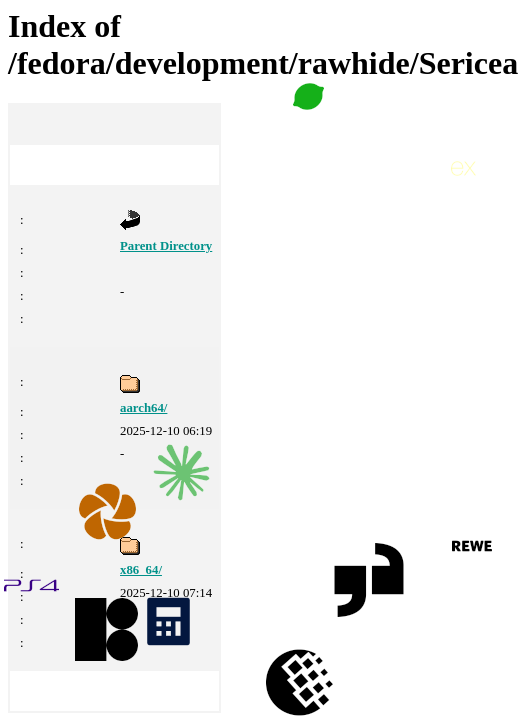  I want to click on icons8 logo, so click(106, 629).